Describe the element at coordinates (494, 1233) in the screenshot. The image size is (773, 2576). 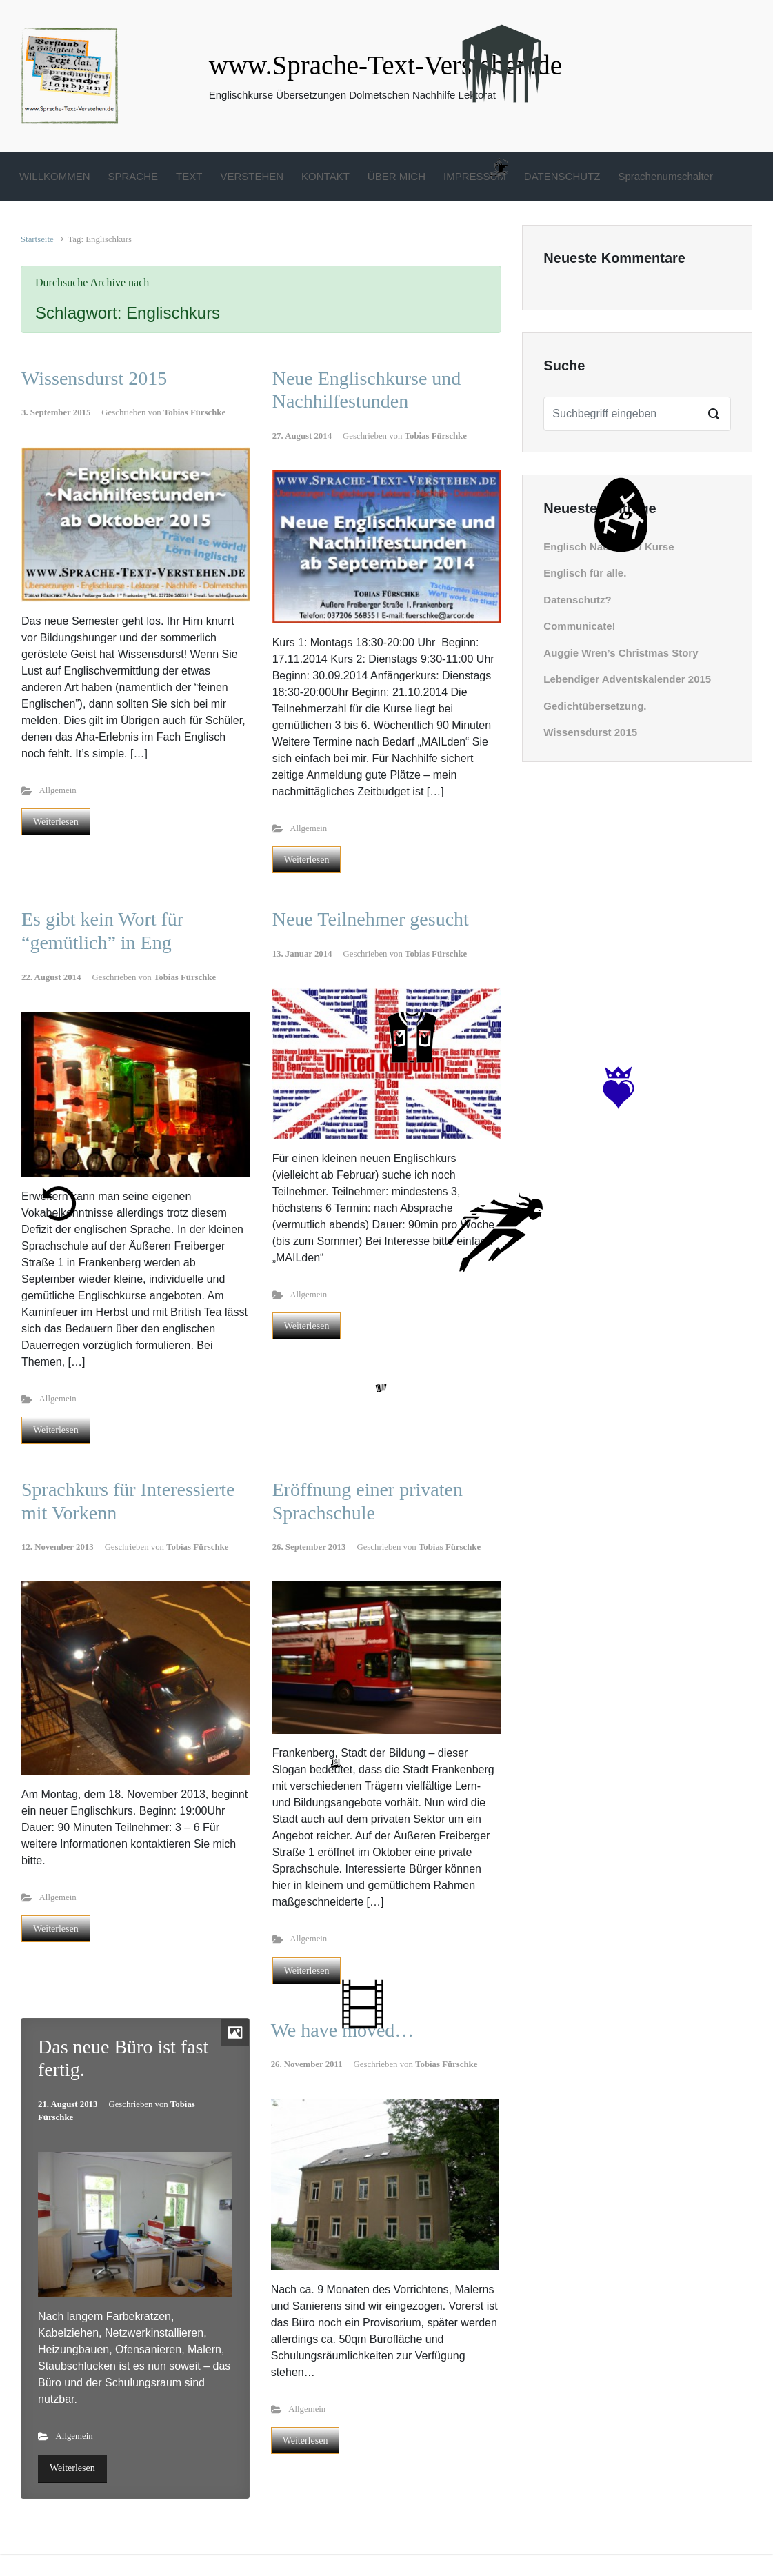
I see `indicates a speed or agility-based game mode` at that location.